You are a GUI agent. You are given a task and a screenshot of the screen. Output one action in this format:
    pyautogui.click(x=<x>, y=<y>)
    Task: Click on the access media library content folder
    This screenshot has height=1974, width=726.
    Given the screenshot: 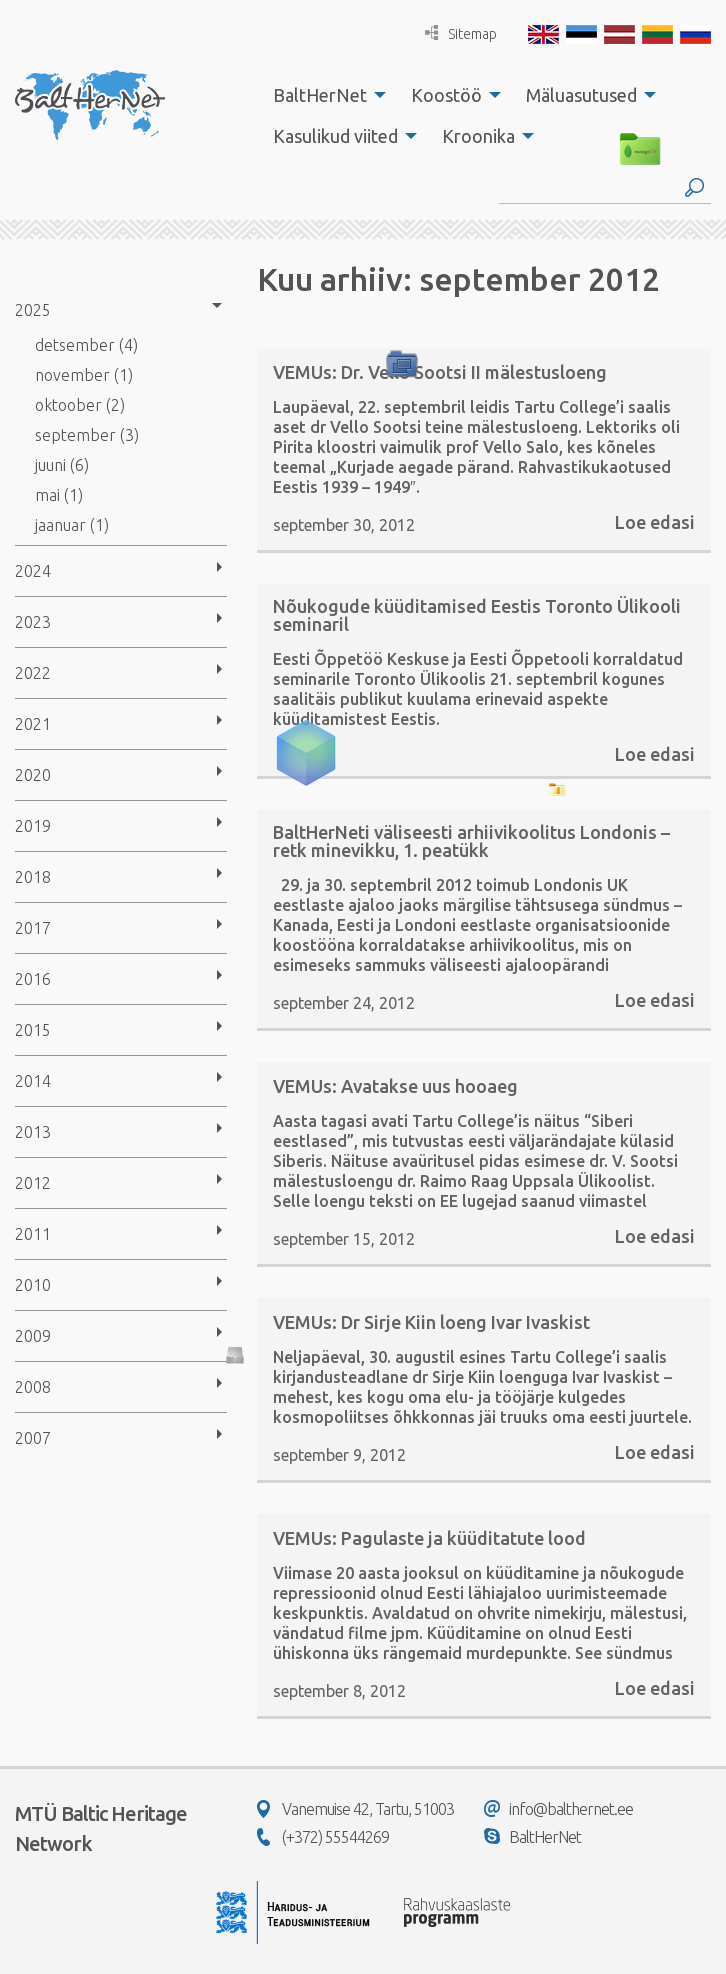 What is the action you would take?
    pyautogui.click(x=402, y=364)
    